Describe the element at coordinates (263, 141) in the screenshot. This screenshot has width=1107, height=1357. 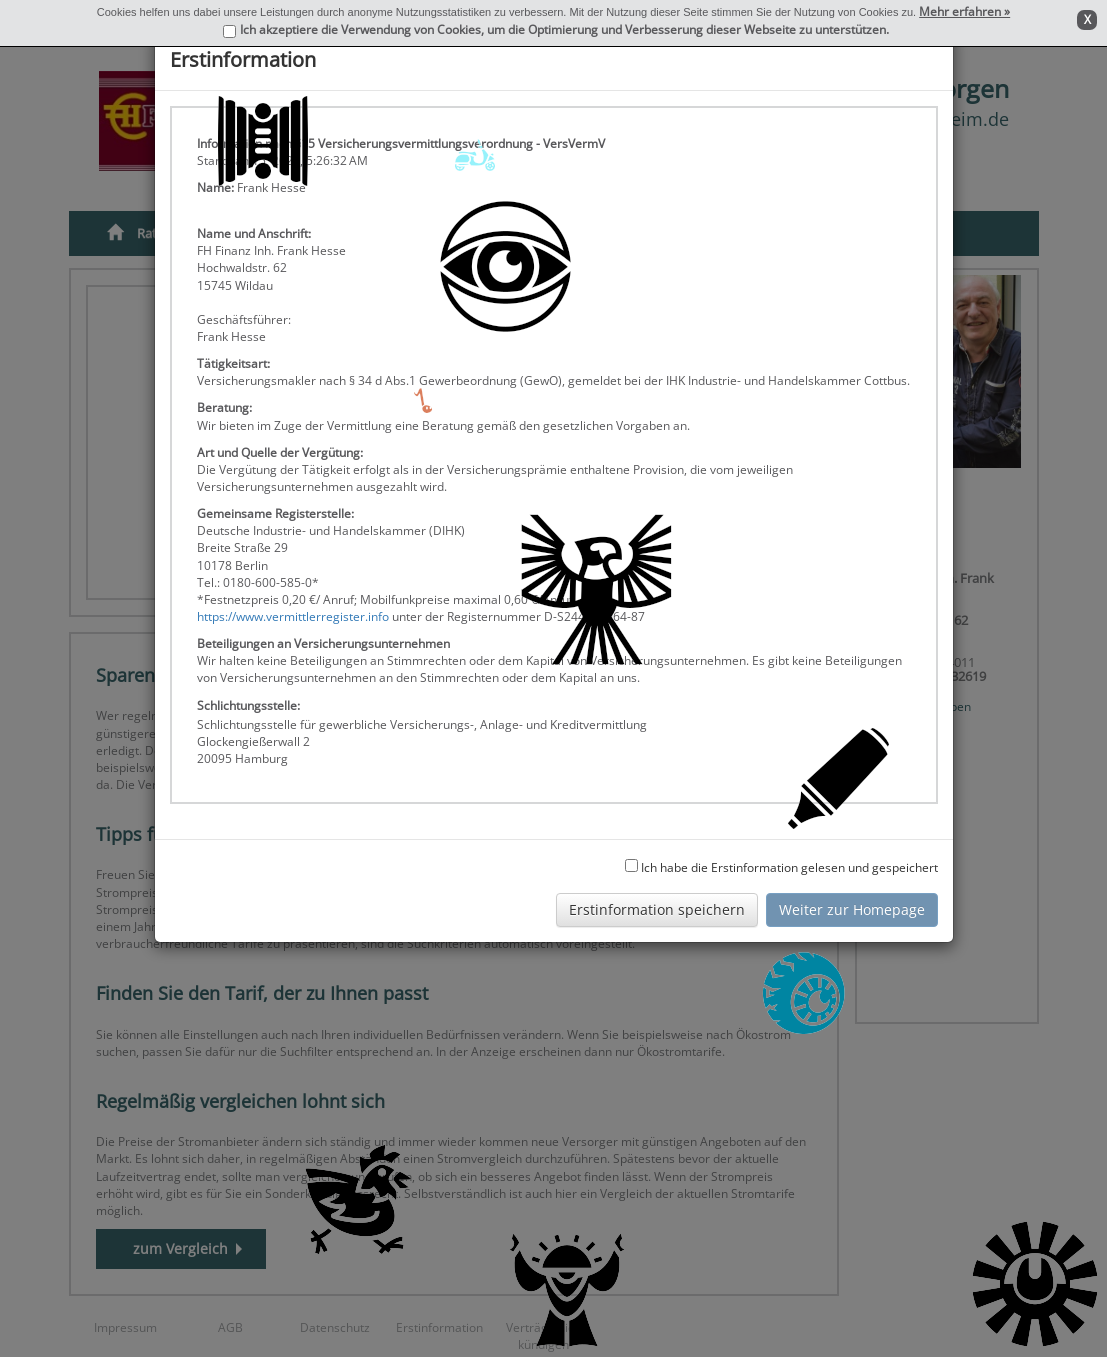
I see `accordion or bellows instrument in a music game` at that location.